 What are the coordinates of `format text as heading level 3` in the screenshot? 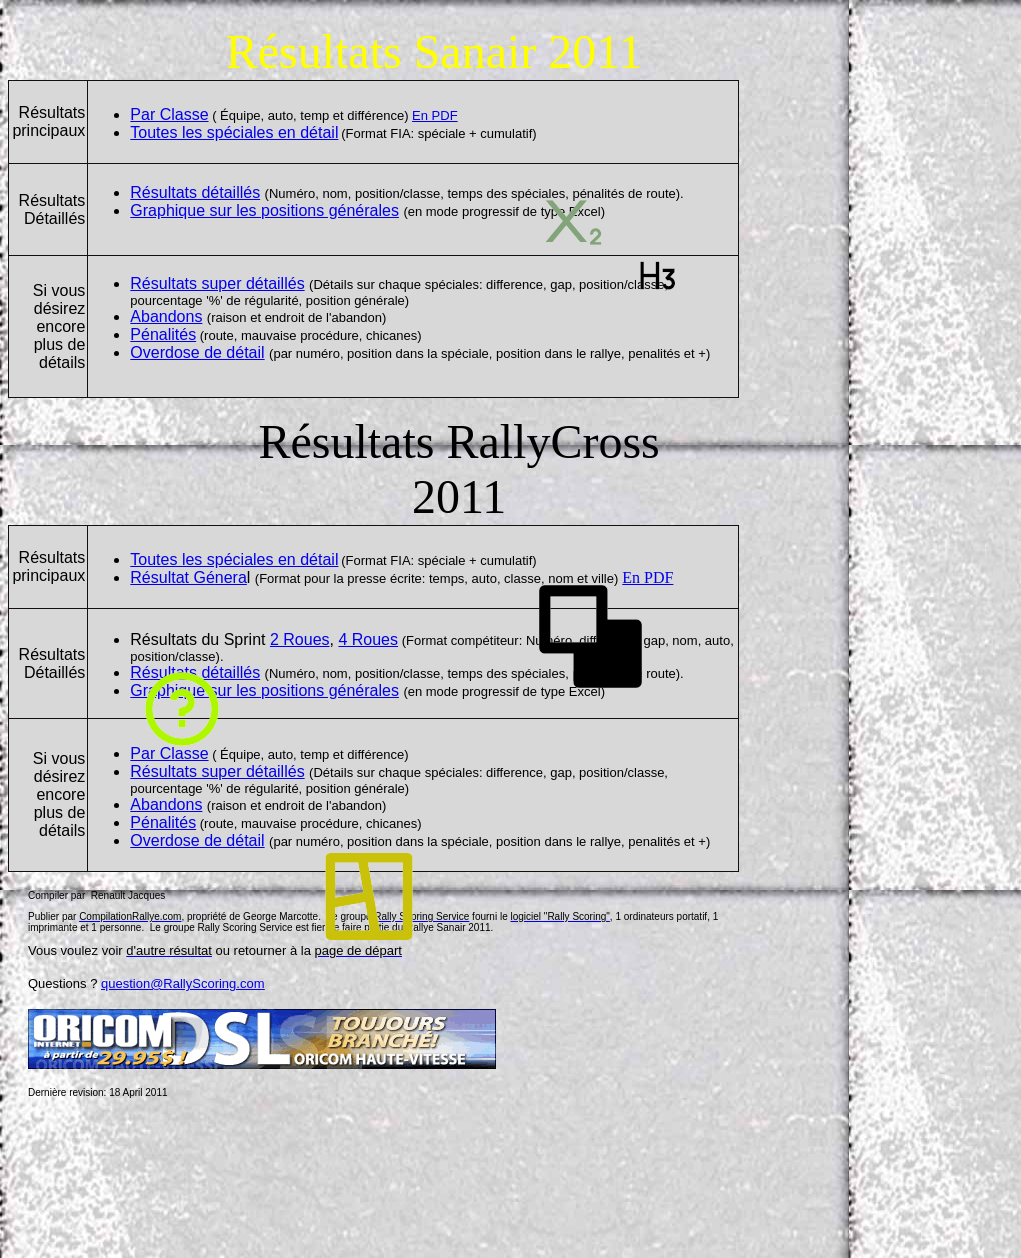 It's located at (657, 275).